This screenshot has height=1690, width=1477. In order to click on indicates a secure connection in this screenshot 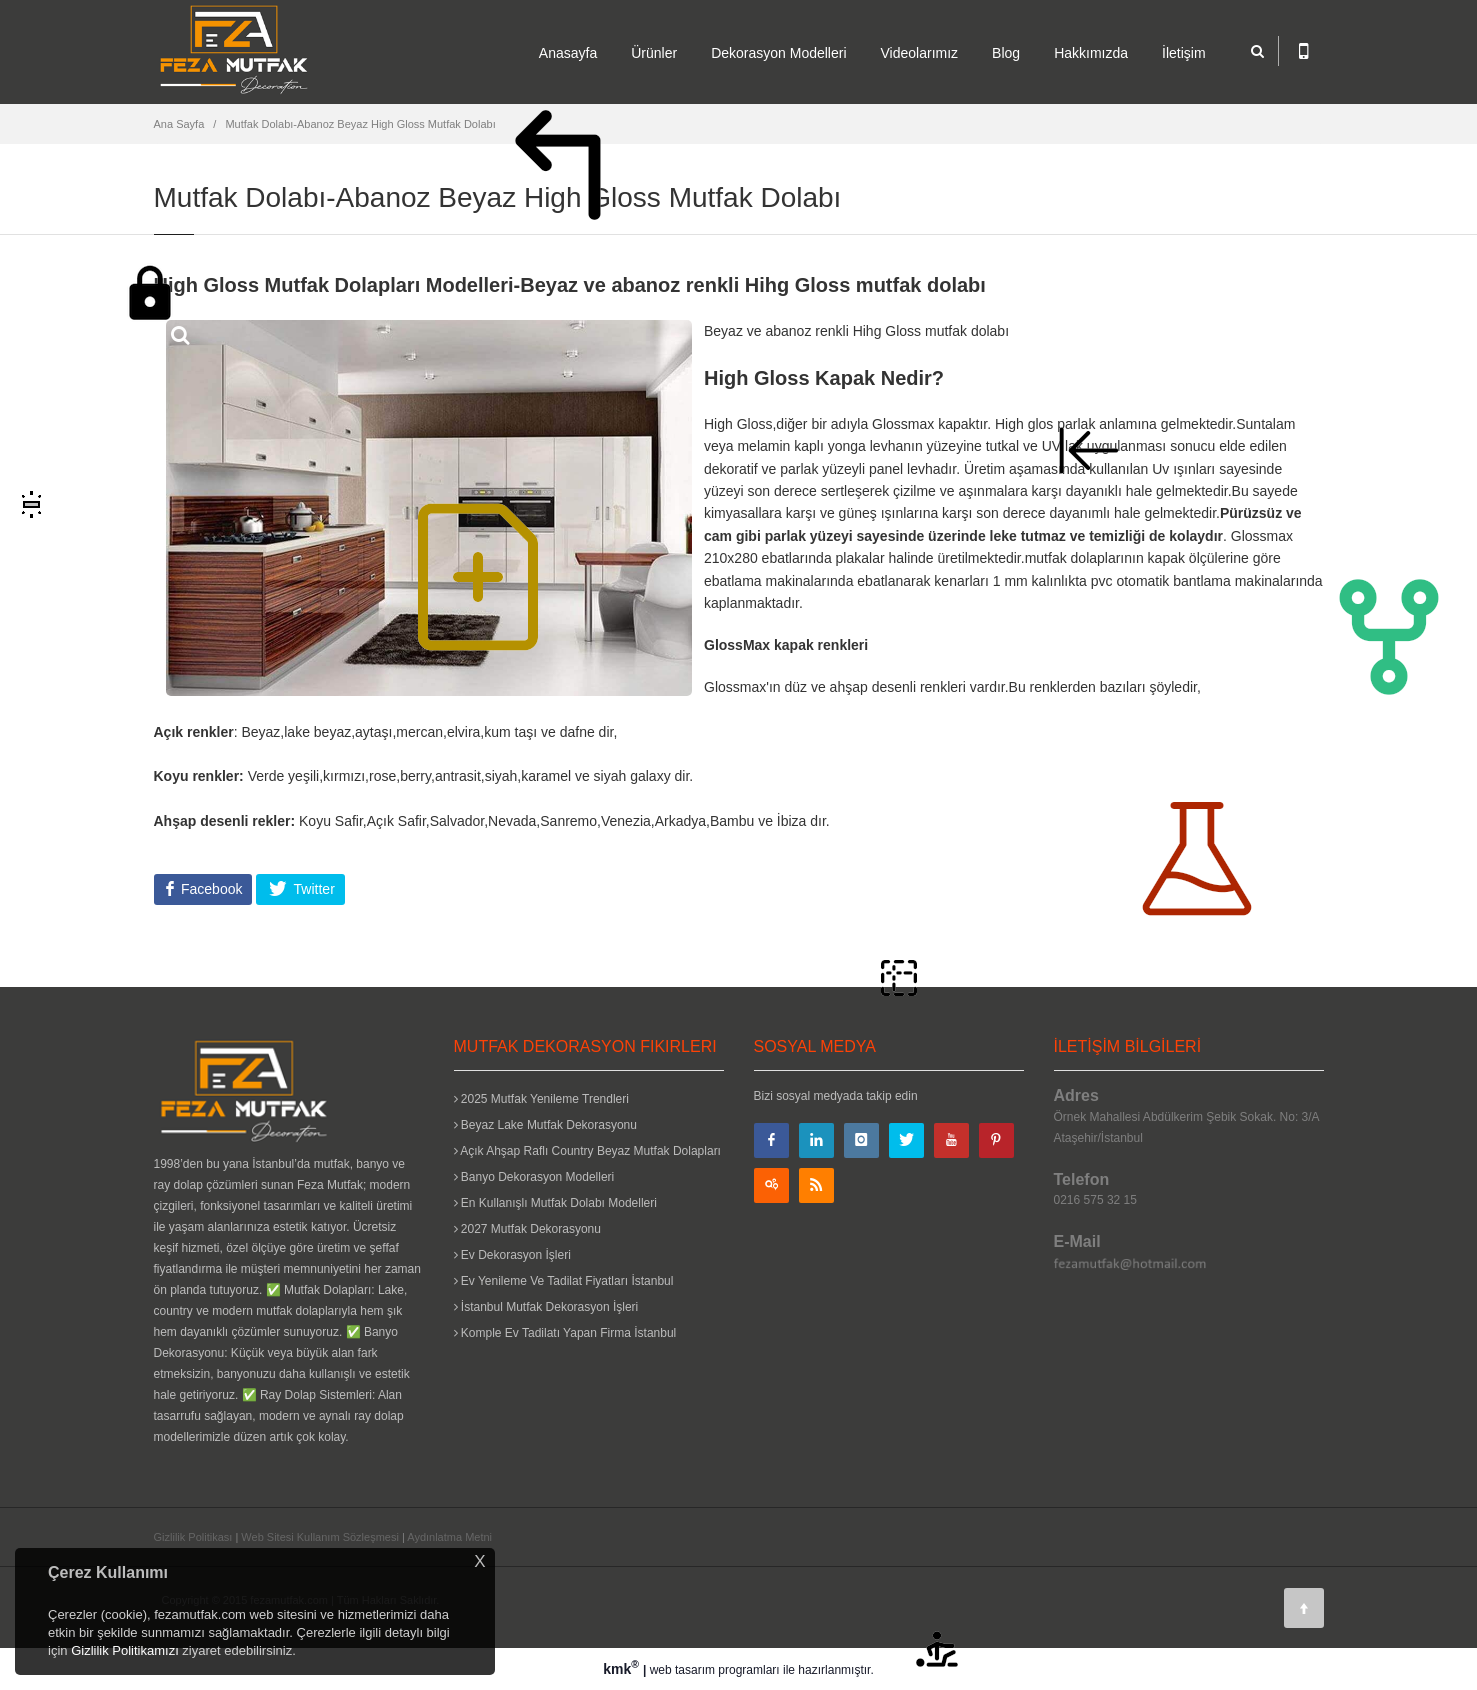, I will do `click(150, 294)`.